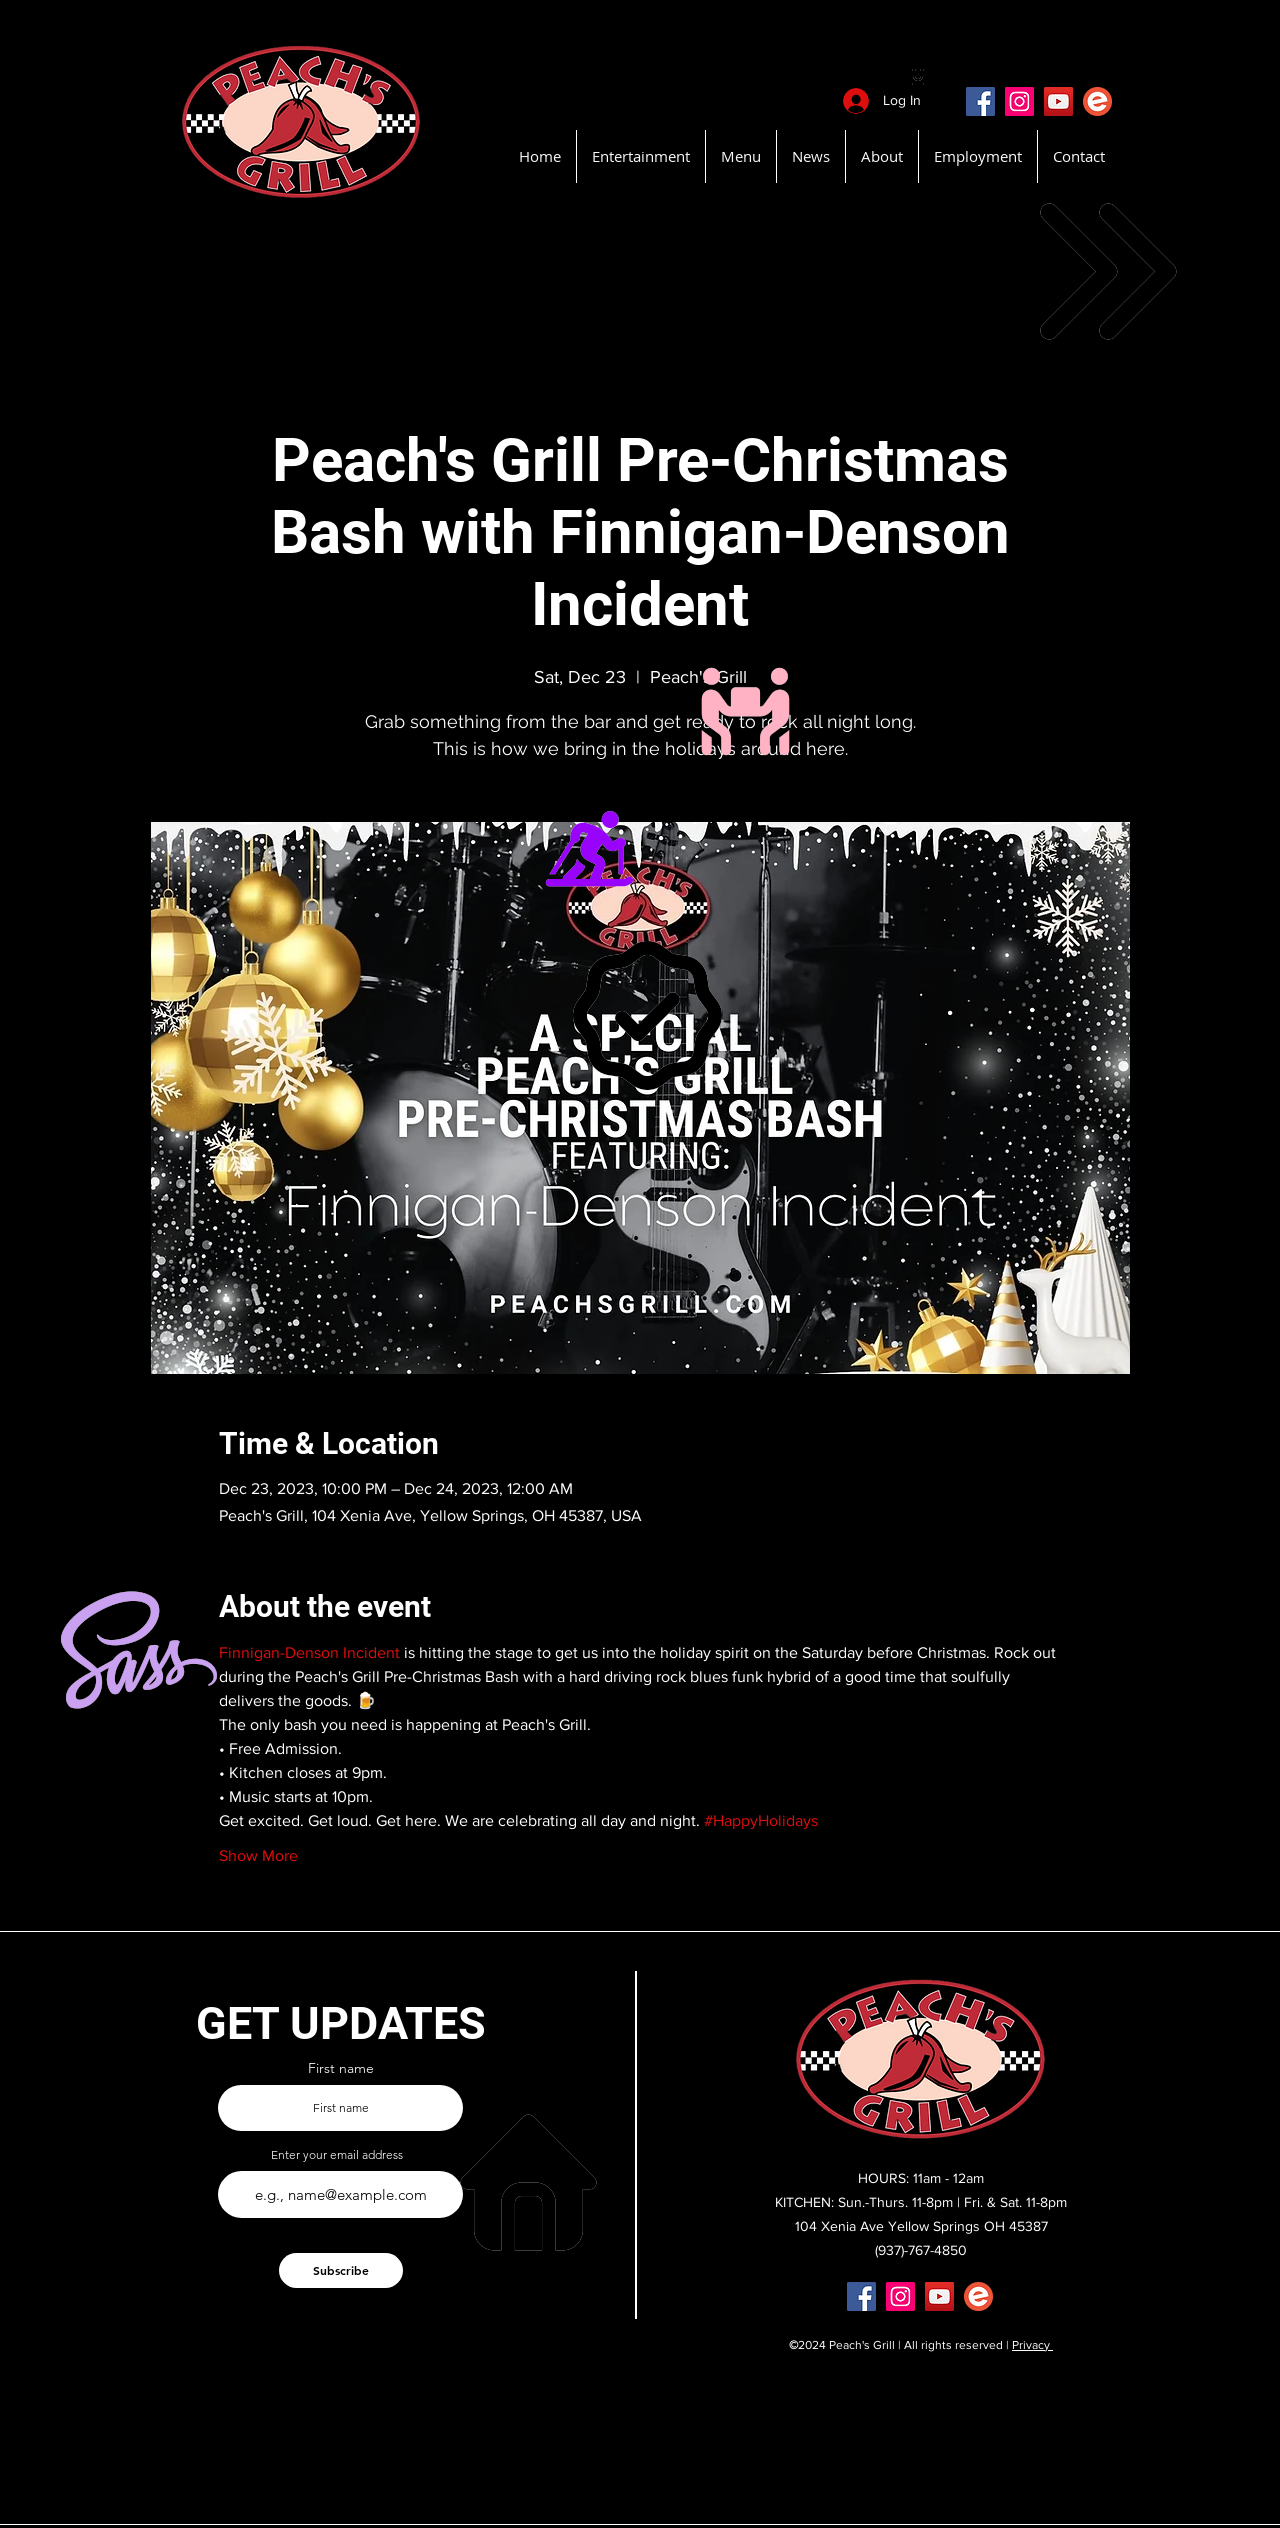  What do you see at coordinates (647, 1015) in the screenshot?
I see `indicates a verified account or identity` at bounding box center [647, 1015].